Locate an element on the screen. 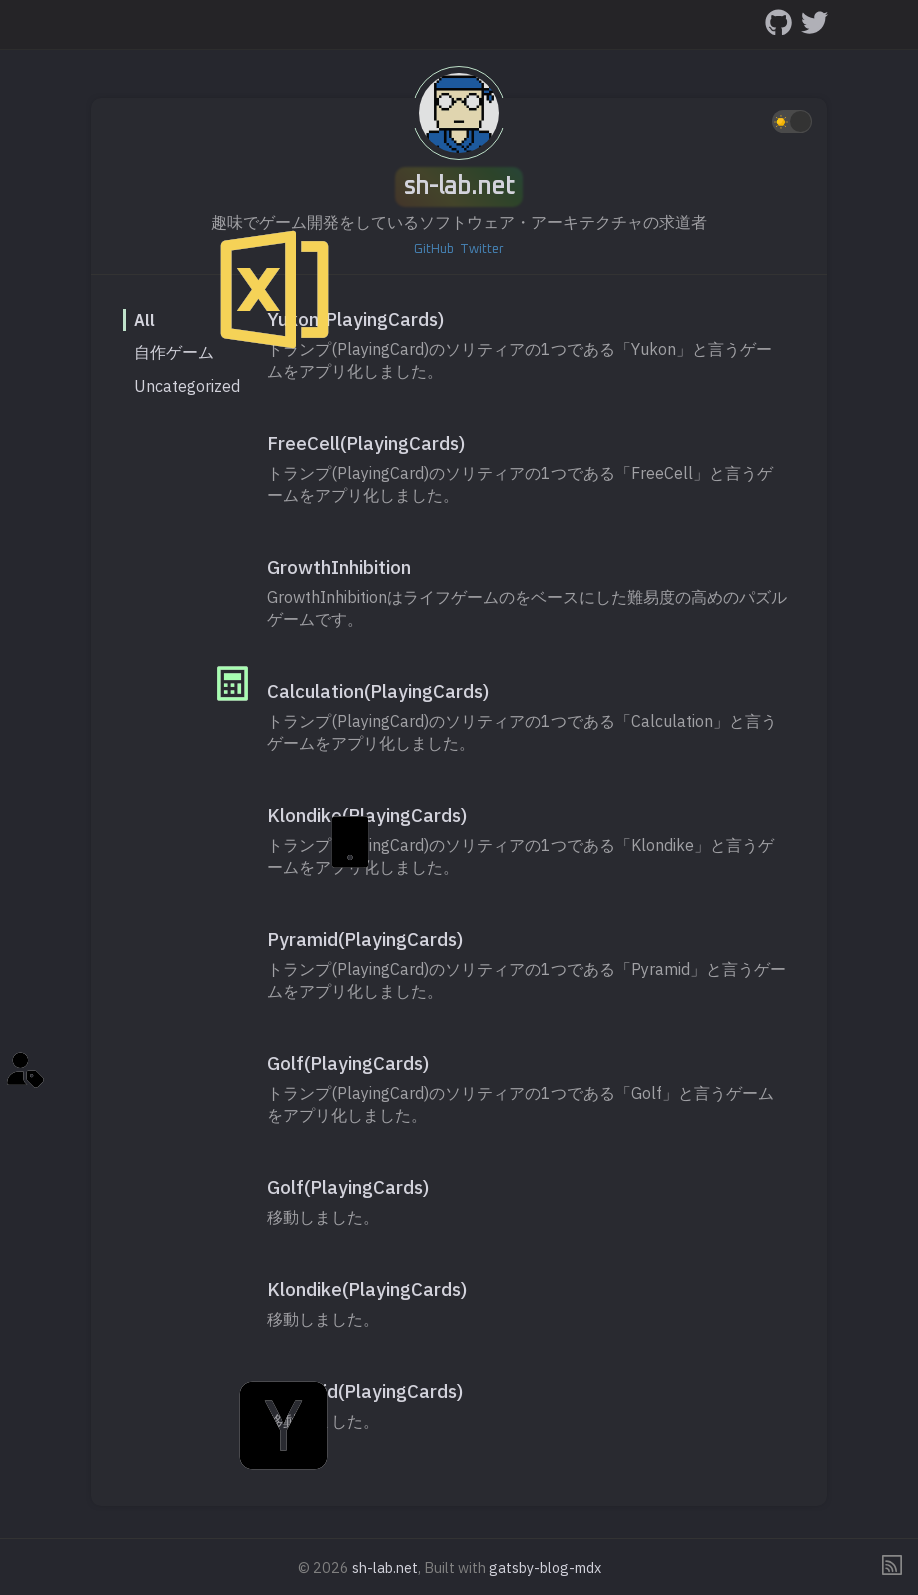 The image size is (918, 1595). tag or label a user profile is located at coordinates (24, 1068).